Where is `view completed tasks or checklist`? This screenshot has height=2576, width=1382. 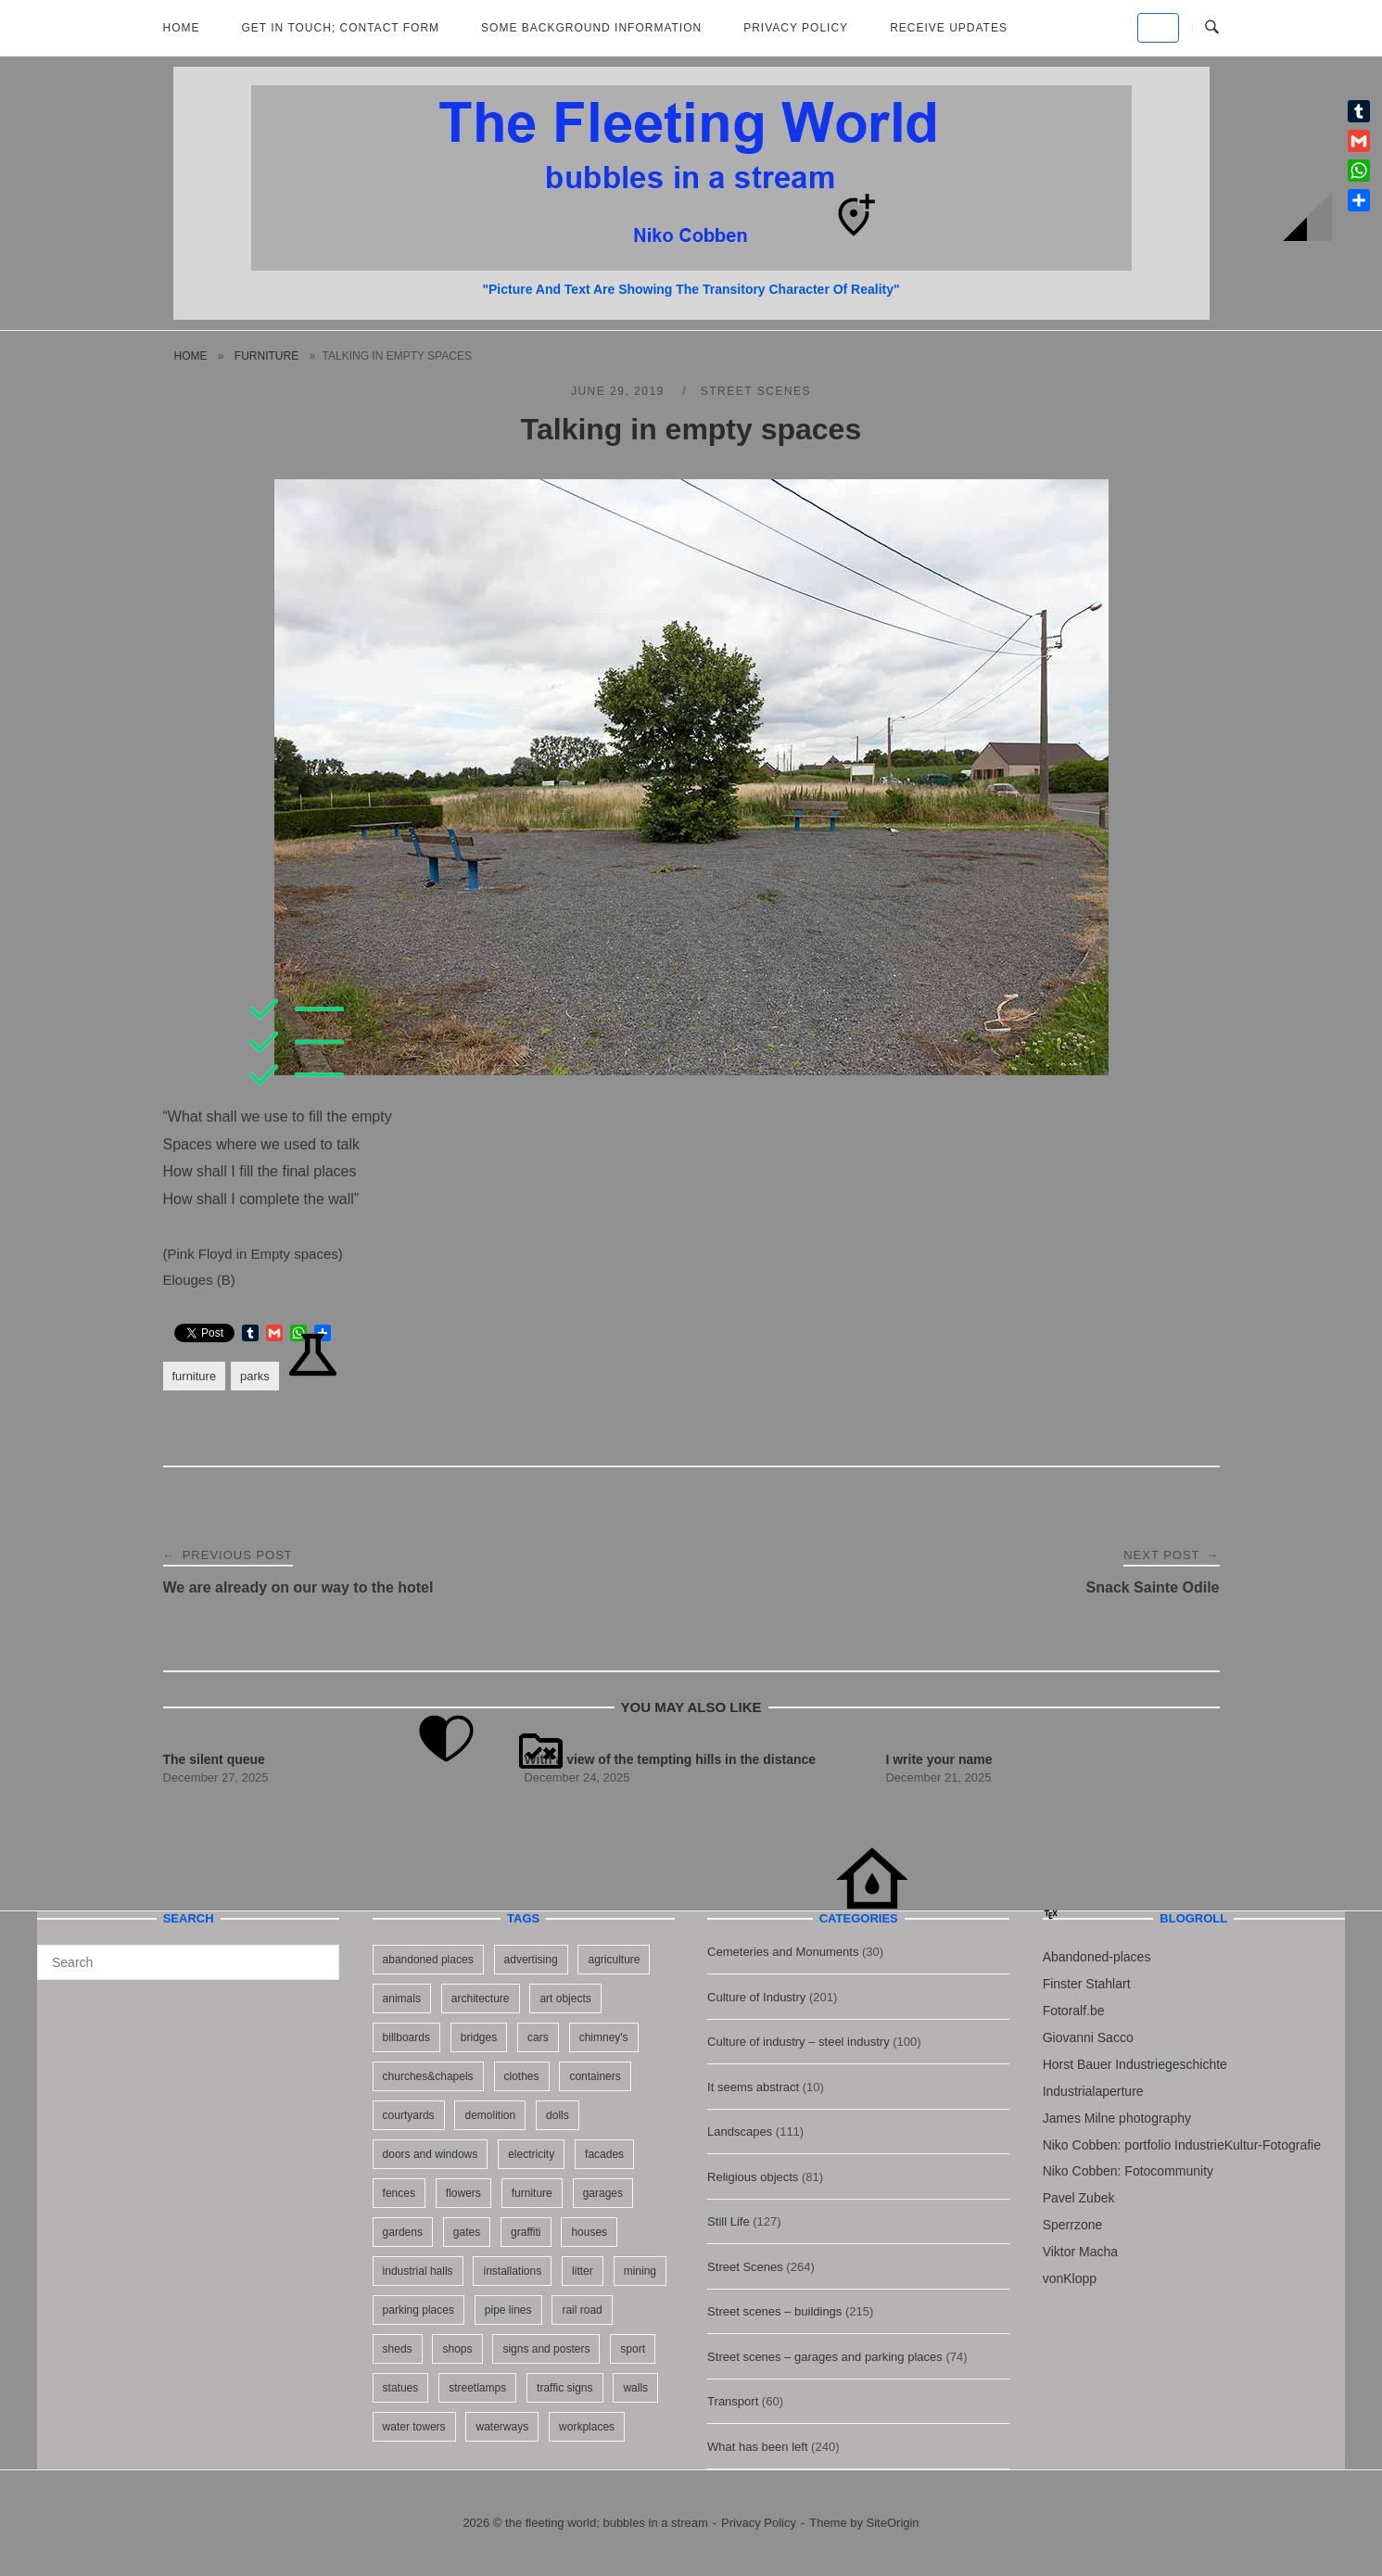 view completed tasks or checklist is located at coordinates (297, 1042).